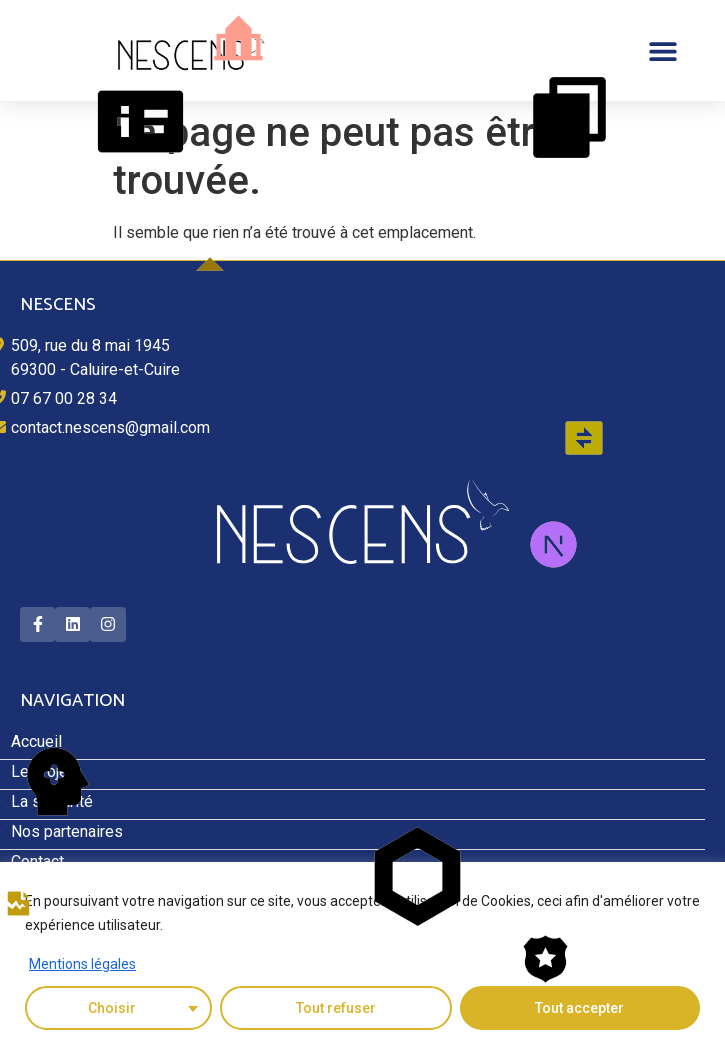 The image size is (725, 1047). Describe the element at coordinates (553, 544) in the screenshot. I see `Next.js framework logo` at that location.